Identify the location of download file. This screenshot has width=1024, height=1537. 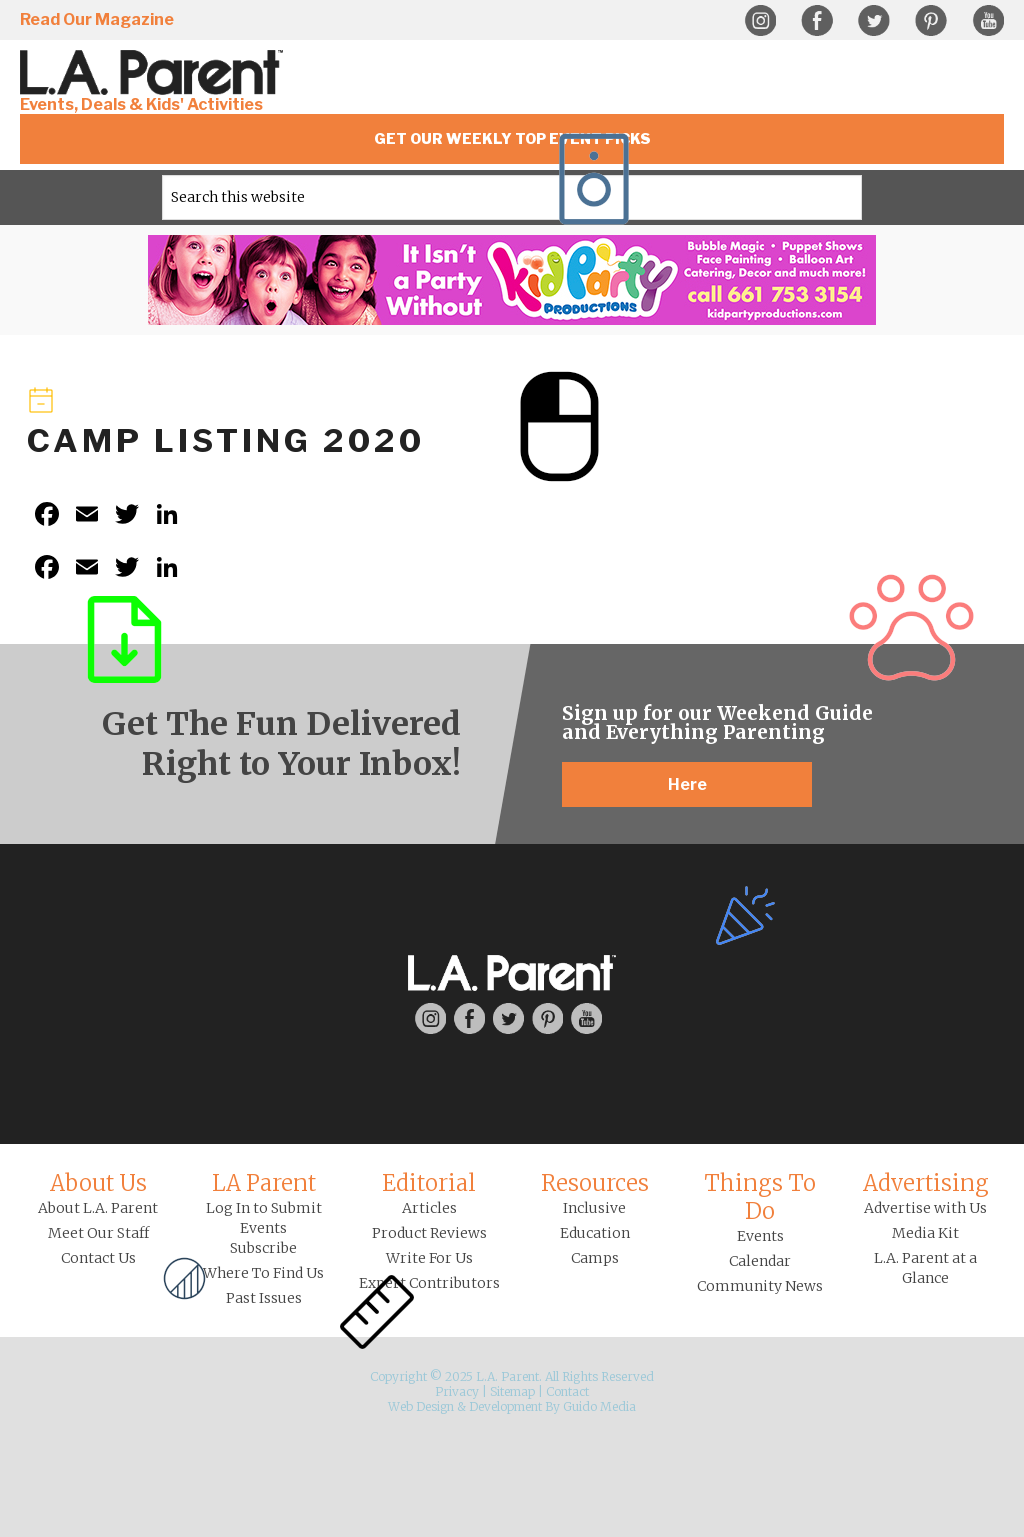
(124, 639).